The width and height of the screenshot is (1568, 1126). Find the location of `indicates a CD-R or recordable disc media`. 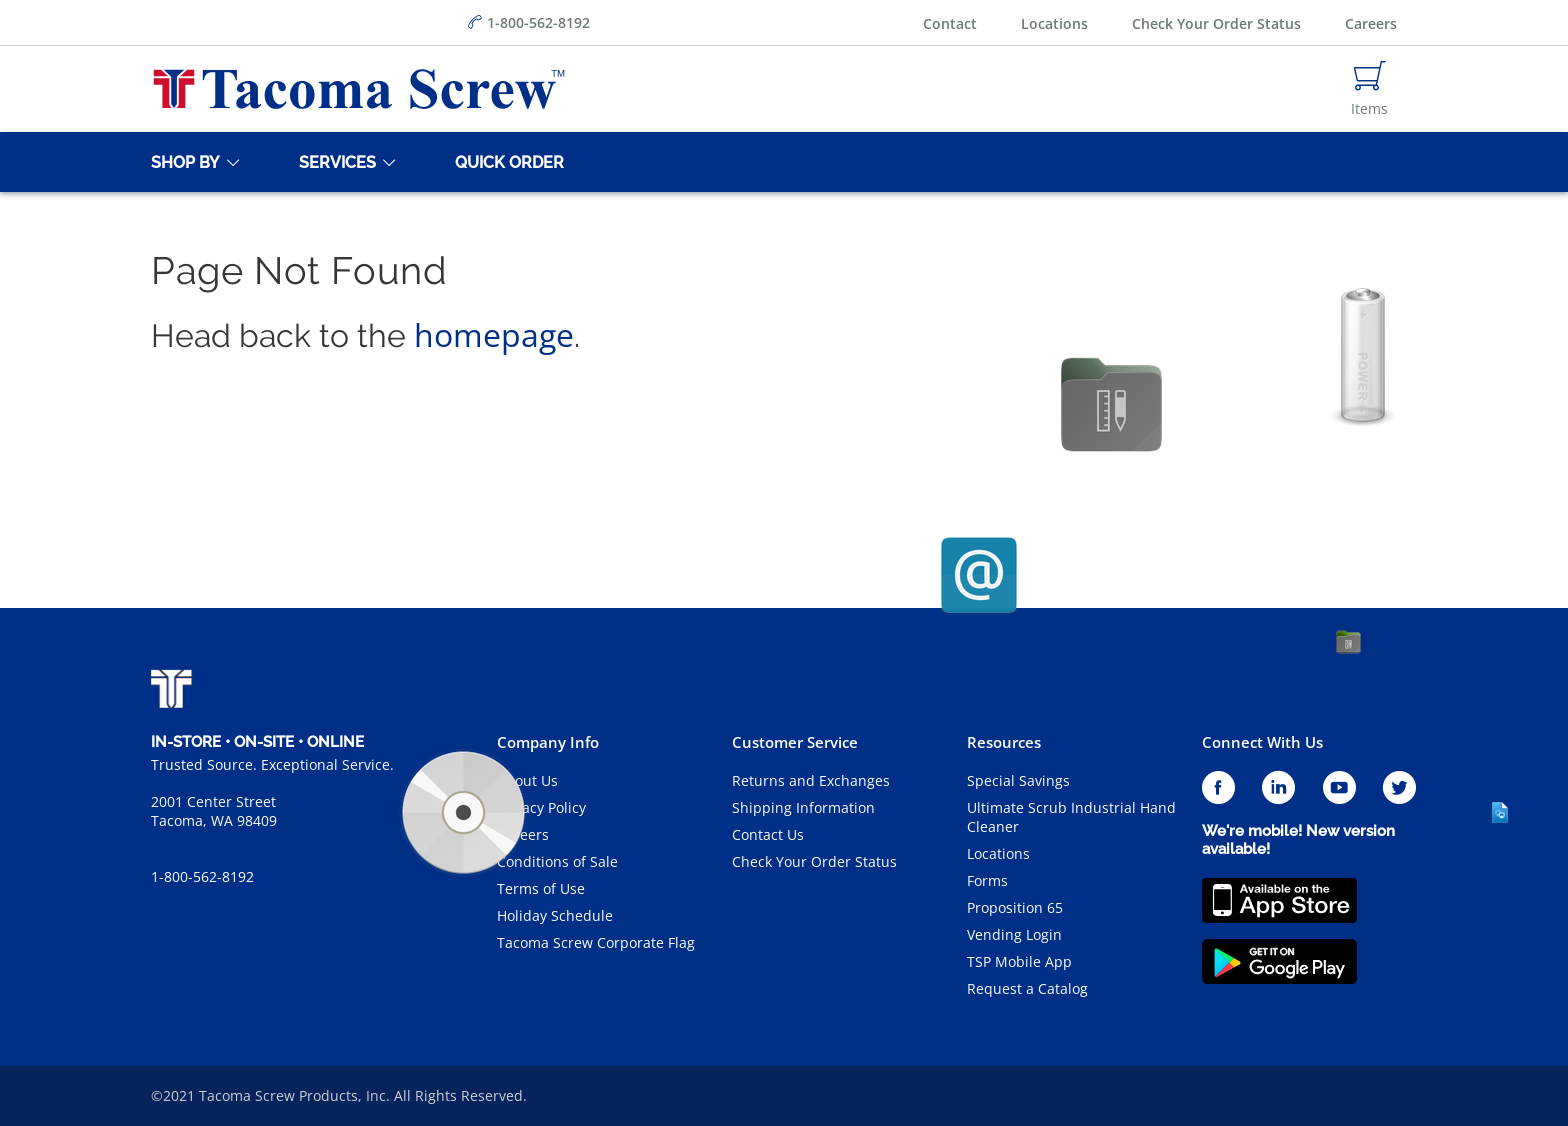

indicates a CD-R or recordable disc media is located at coordinates (463, 812).